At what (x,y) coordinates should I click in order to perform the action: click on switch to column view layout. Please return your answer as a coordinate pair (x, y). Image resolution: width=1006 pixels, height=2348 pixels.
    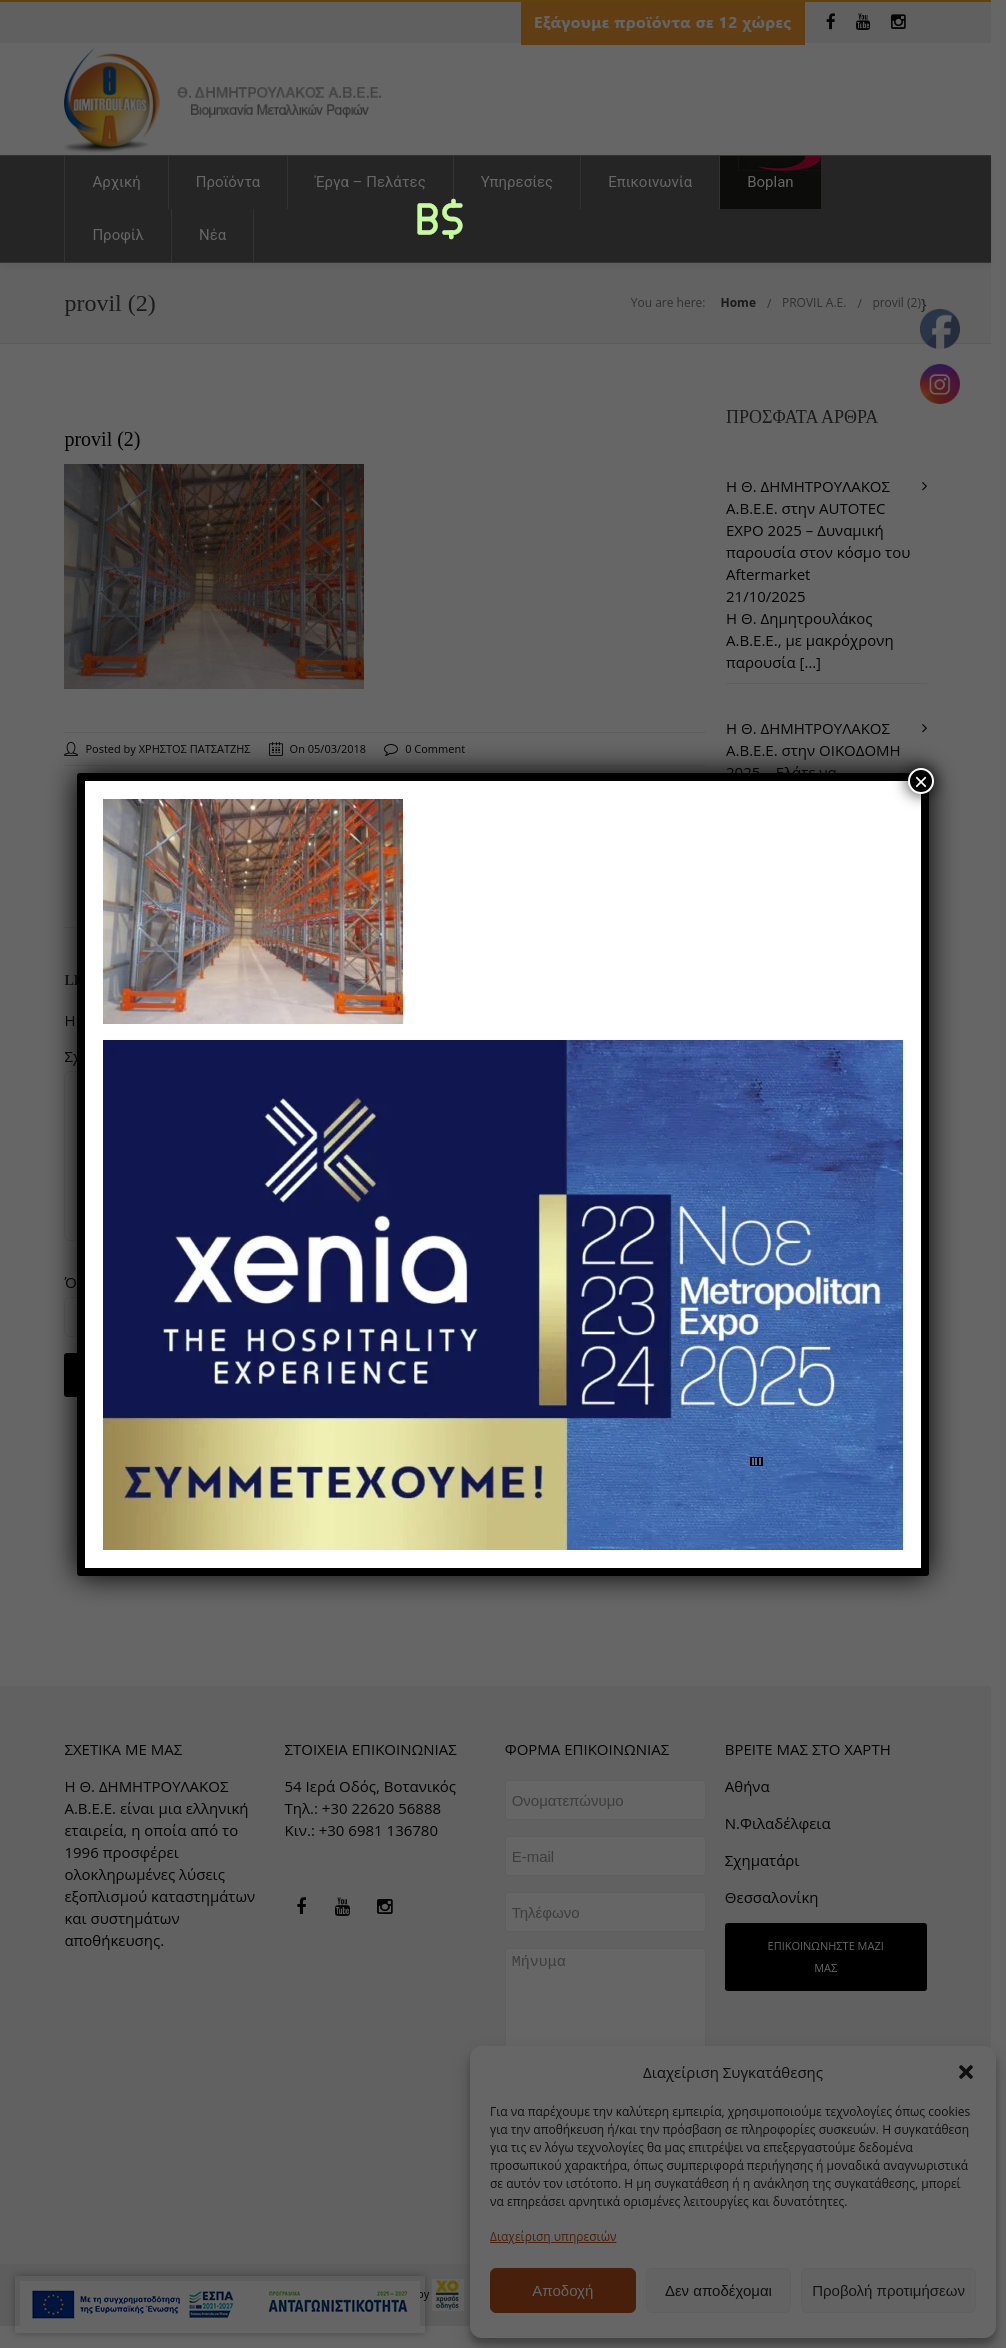
    Looking at the image, I should click on (756, 1462).